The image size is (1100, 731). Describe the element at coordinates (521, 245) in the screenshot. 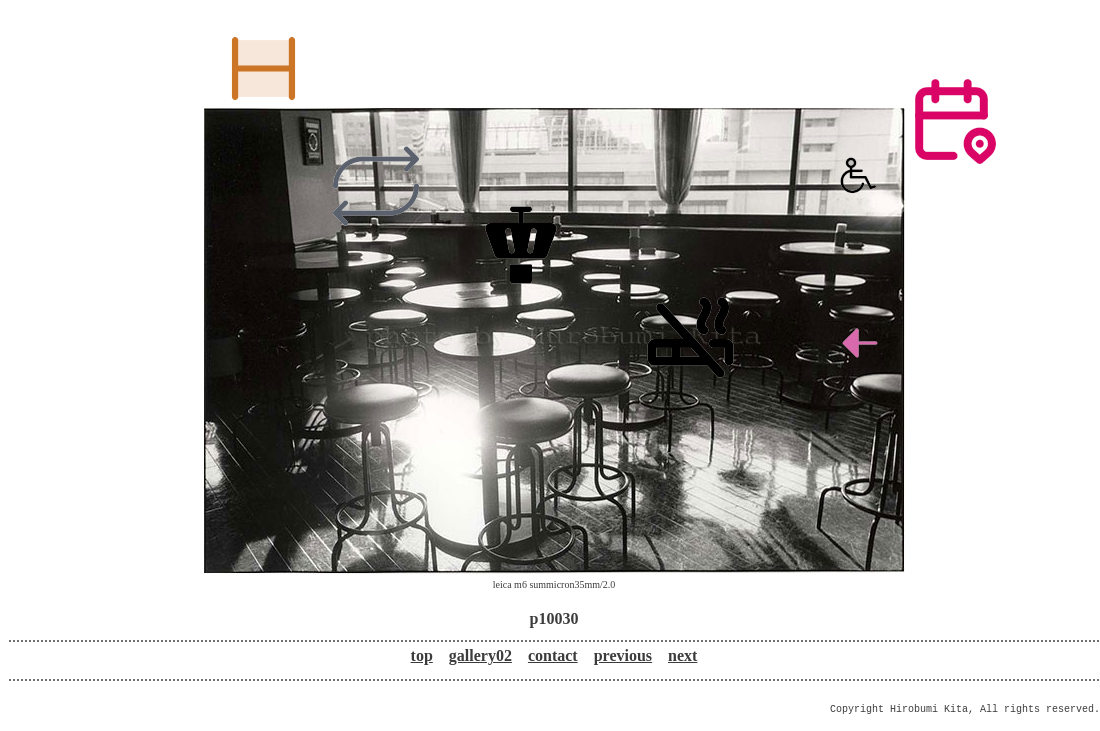

I see `access air traffic control features` at that location.